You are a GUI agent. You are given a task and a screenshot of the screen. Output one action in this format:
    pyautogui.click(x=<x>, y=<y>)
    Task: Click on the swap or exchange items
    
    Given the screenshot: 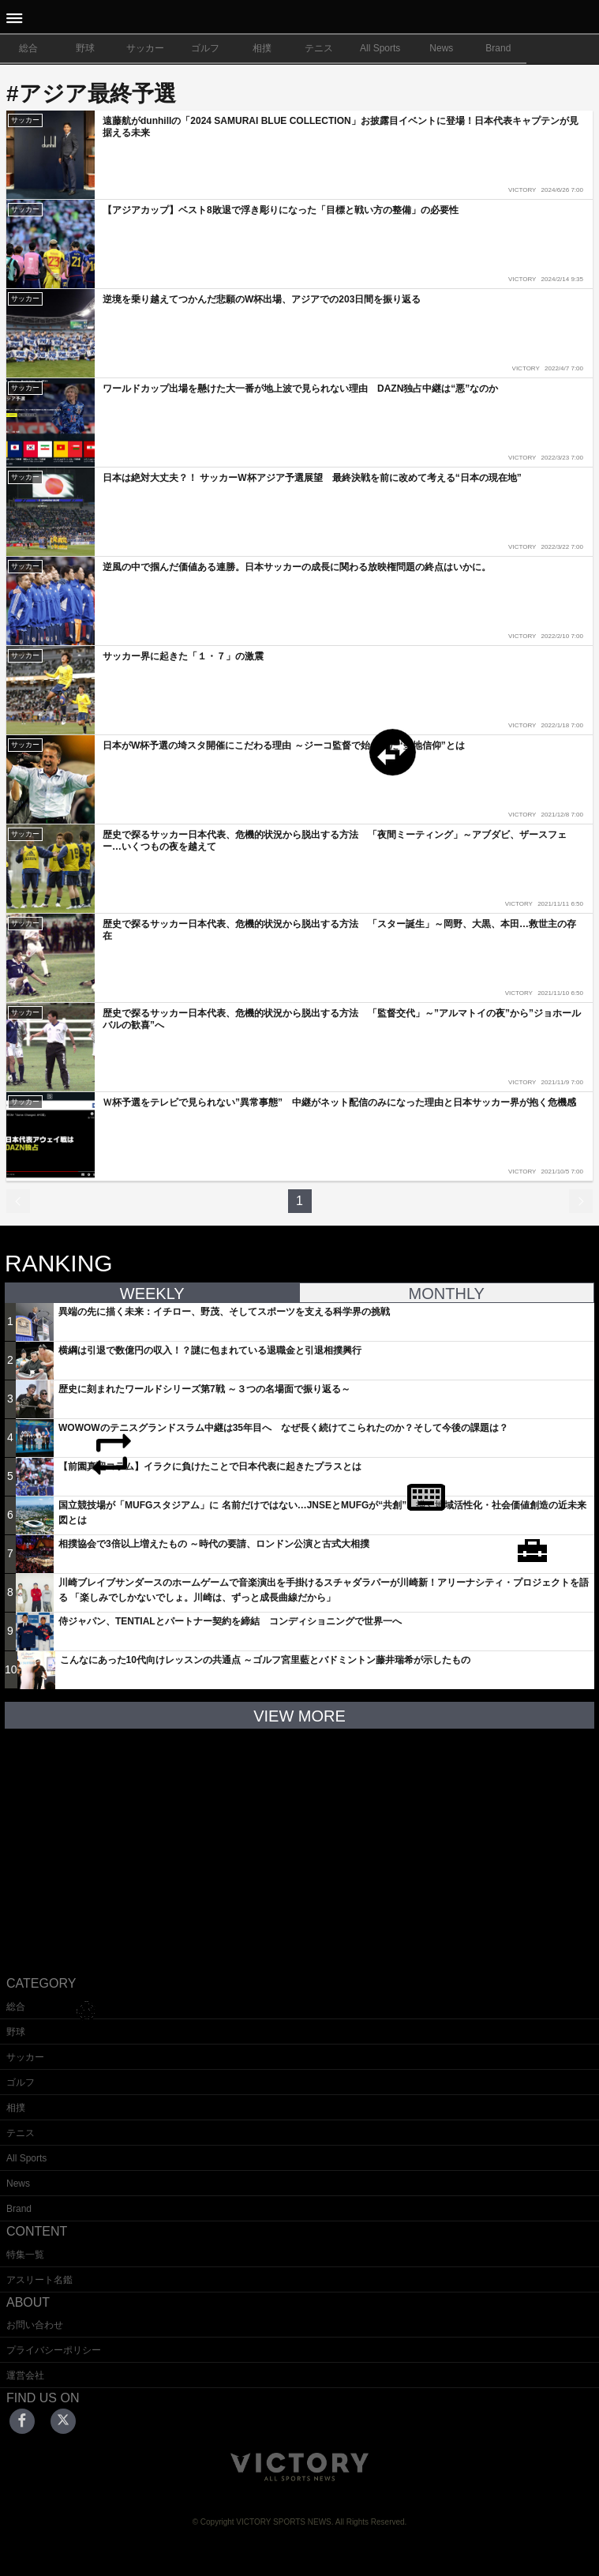 What is the action you would take?
    pyautogui.click(x=392, y=752)
    